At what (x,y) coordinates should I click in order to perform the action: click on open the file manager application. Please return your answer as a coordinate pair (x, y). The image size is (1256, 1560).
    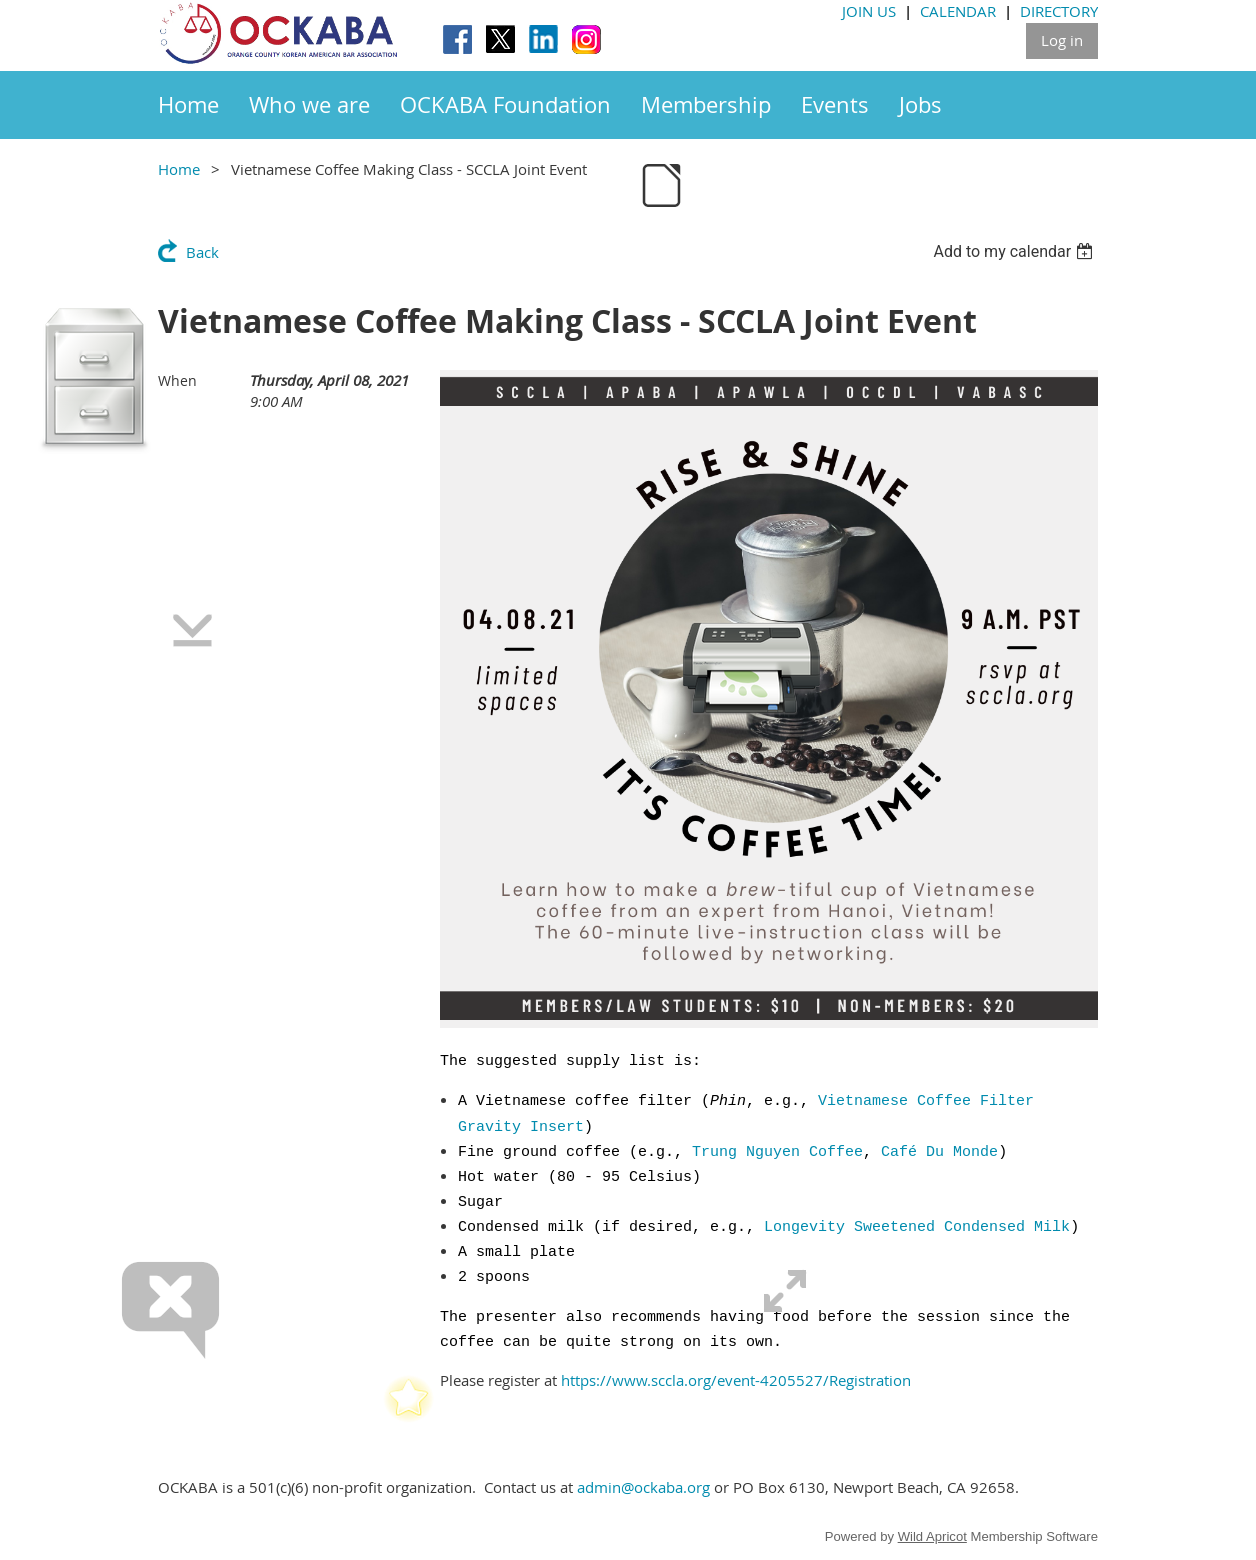
    Looking at the image, I should click on (94, 380).